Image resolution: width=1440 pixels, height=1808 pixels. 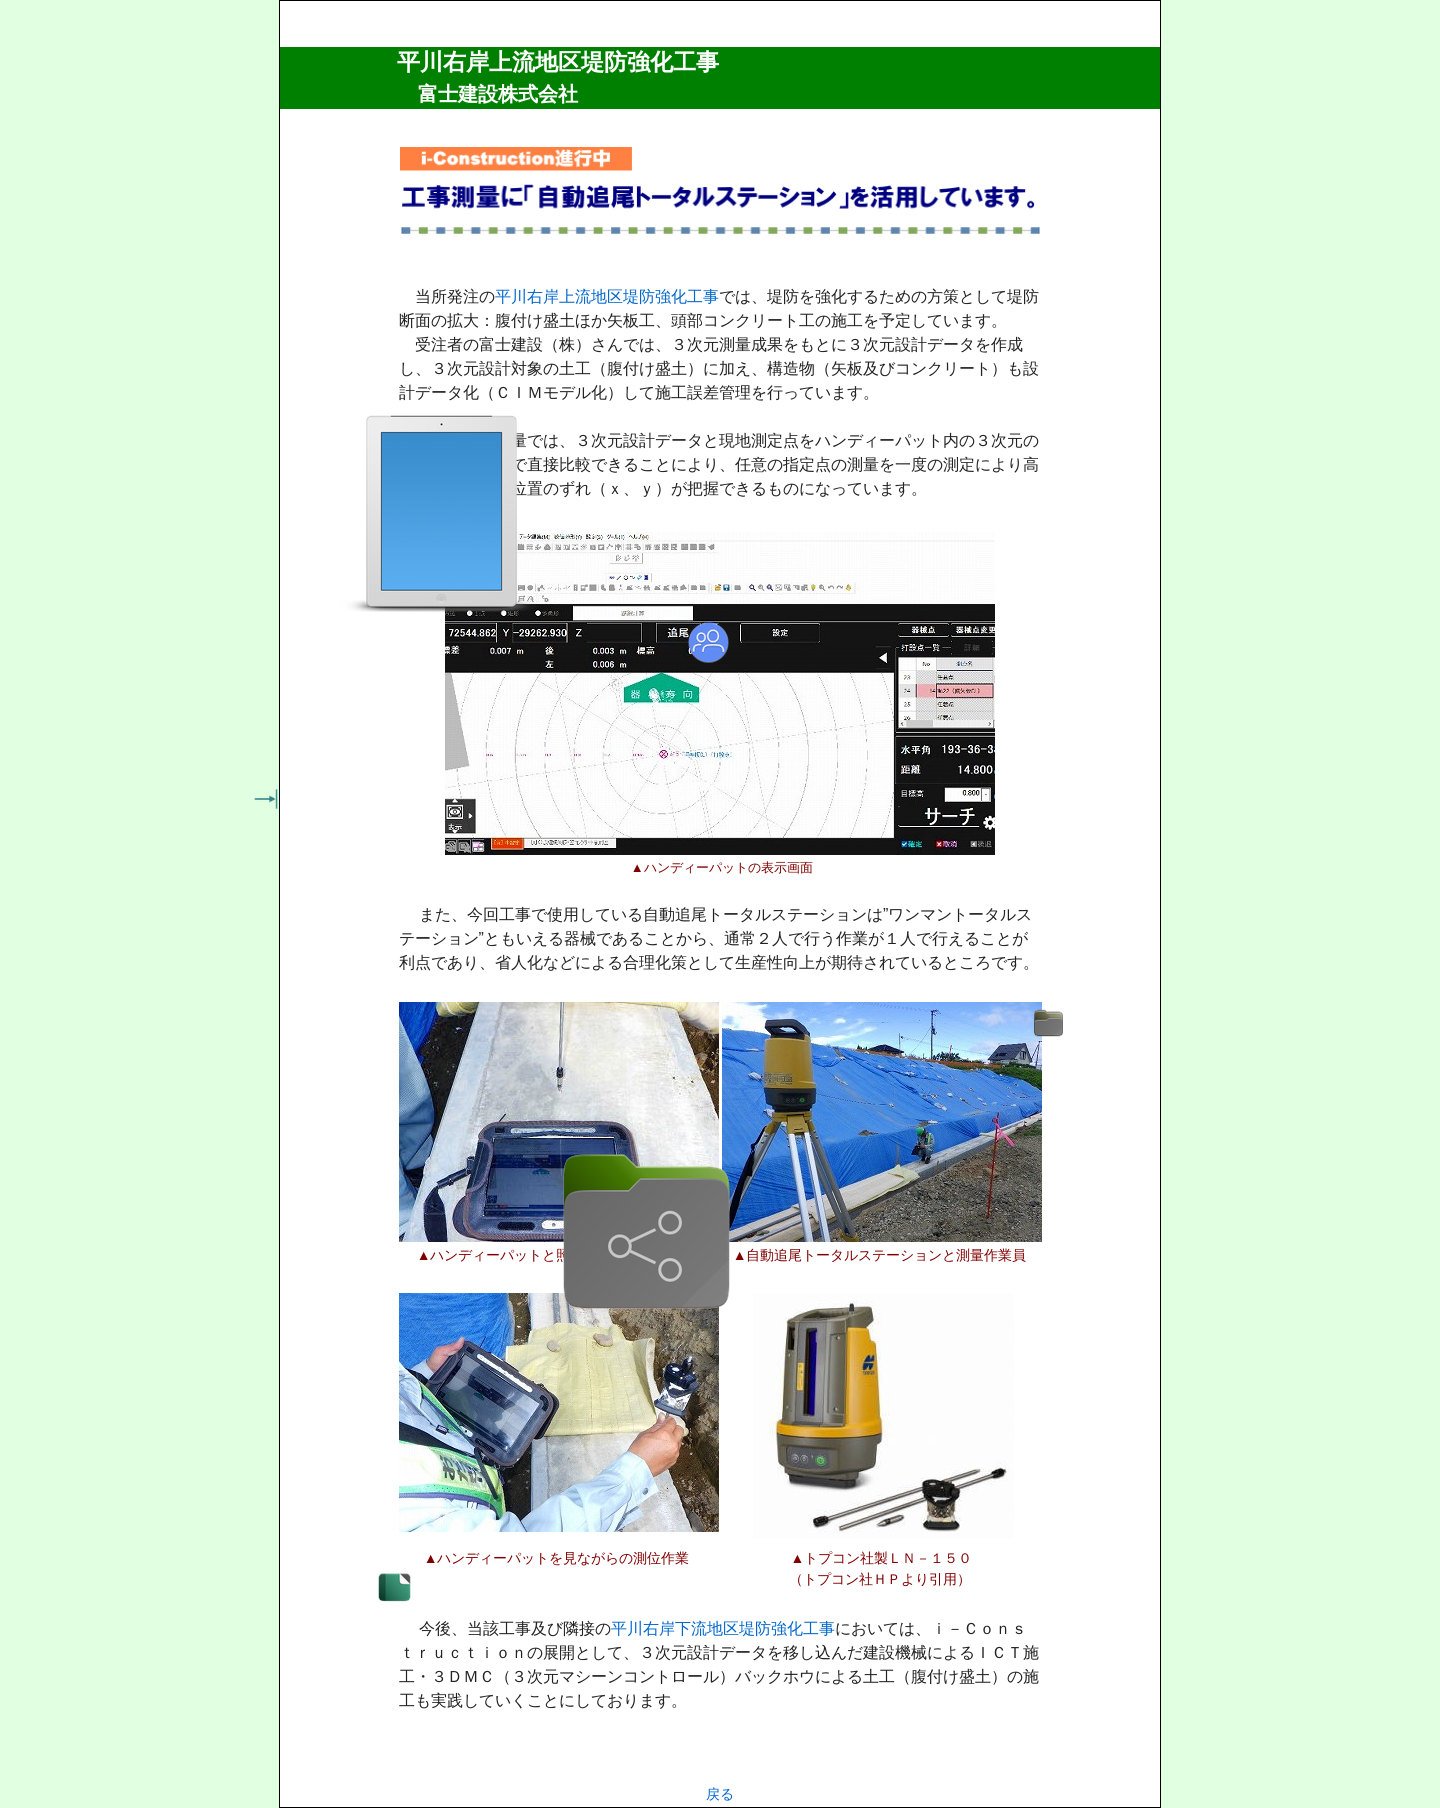 What do you see at coordinates (708, 642) in the screenshot?
I see `access user account and personal settings` at bounding box center [708, 642].